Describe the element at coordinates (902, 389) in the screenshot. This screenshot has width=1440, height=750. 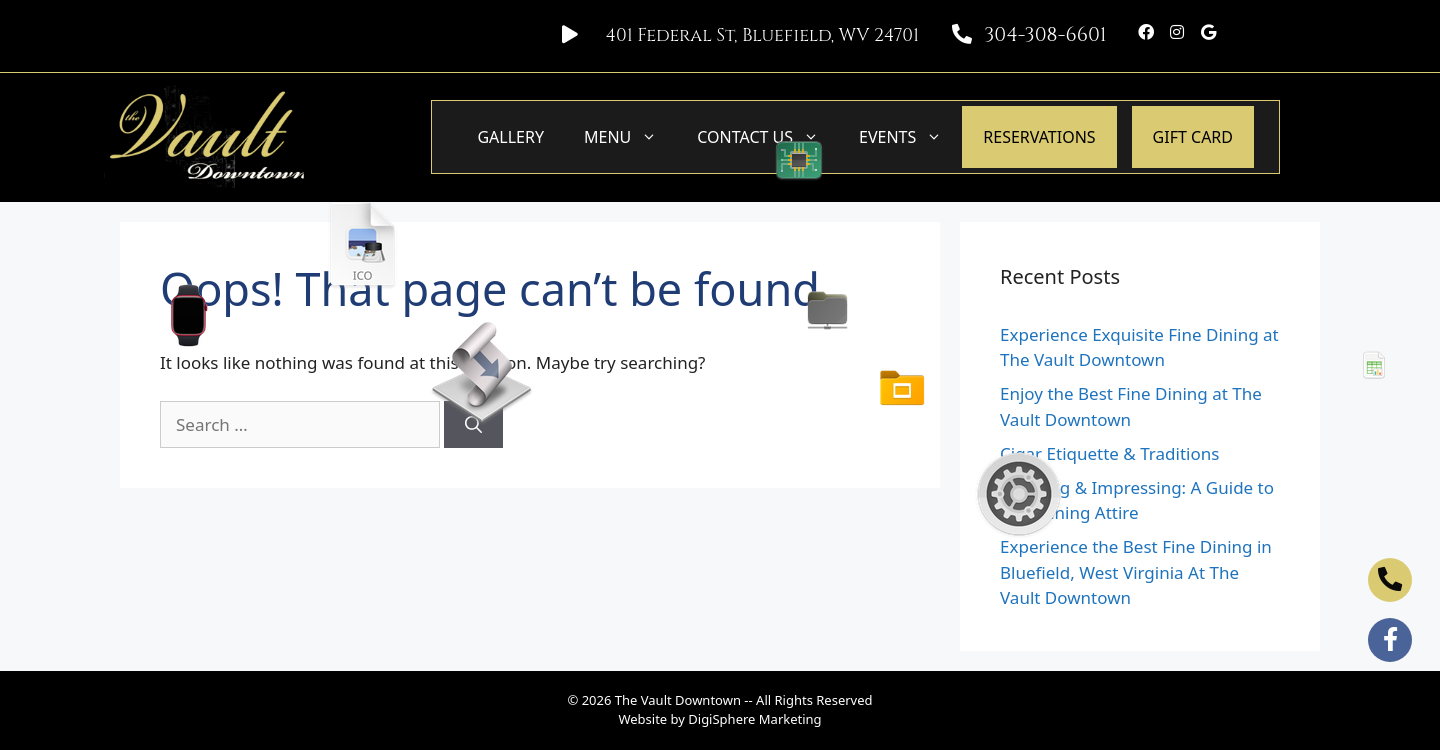
I see `open folder containing google slides files` at that location.